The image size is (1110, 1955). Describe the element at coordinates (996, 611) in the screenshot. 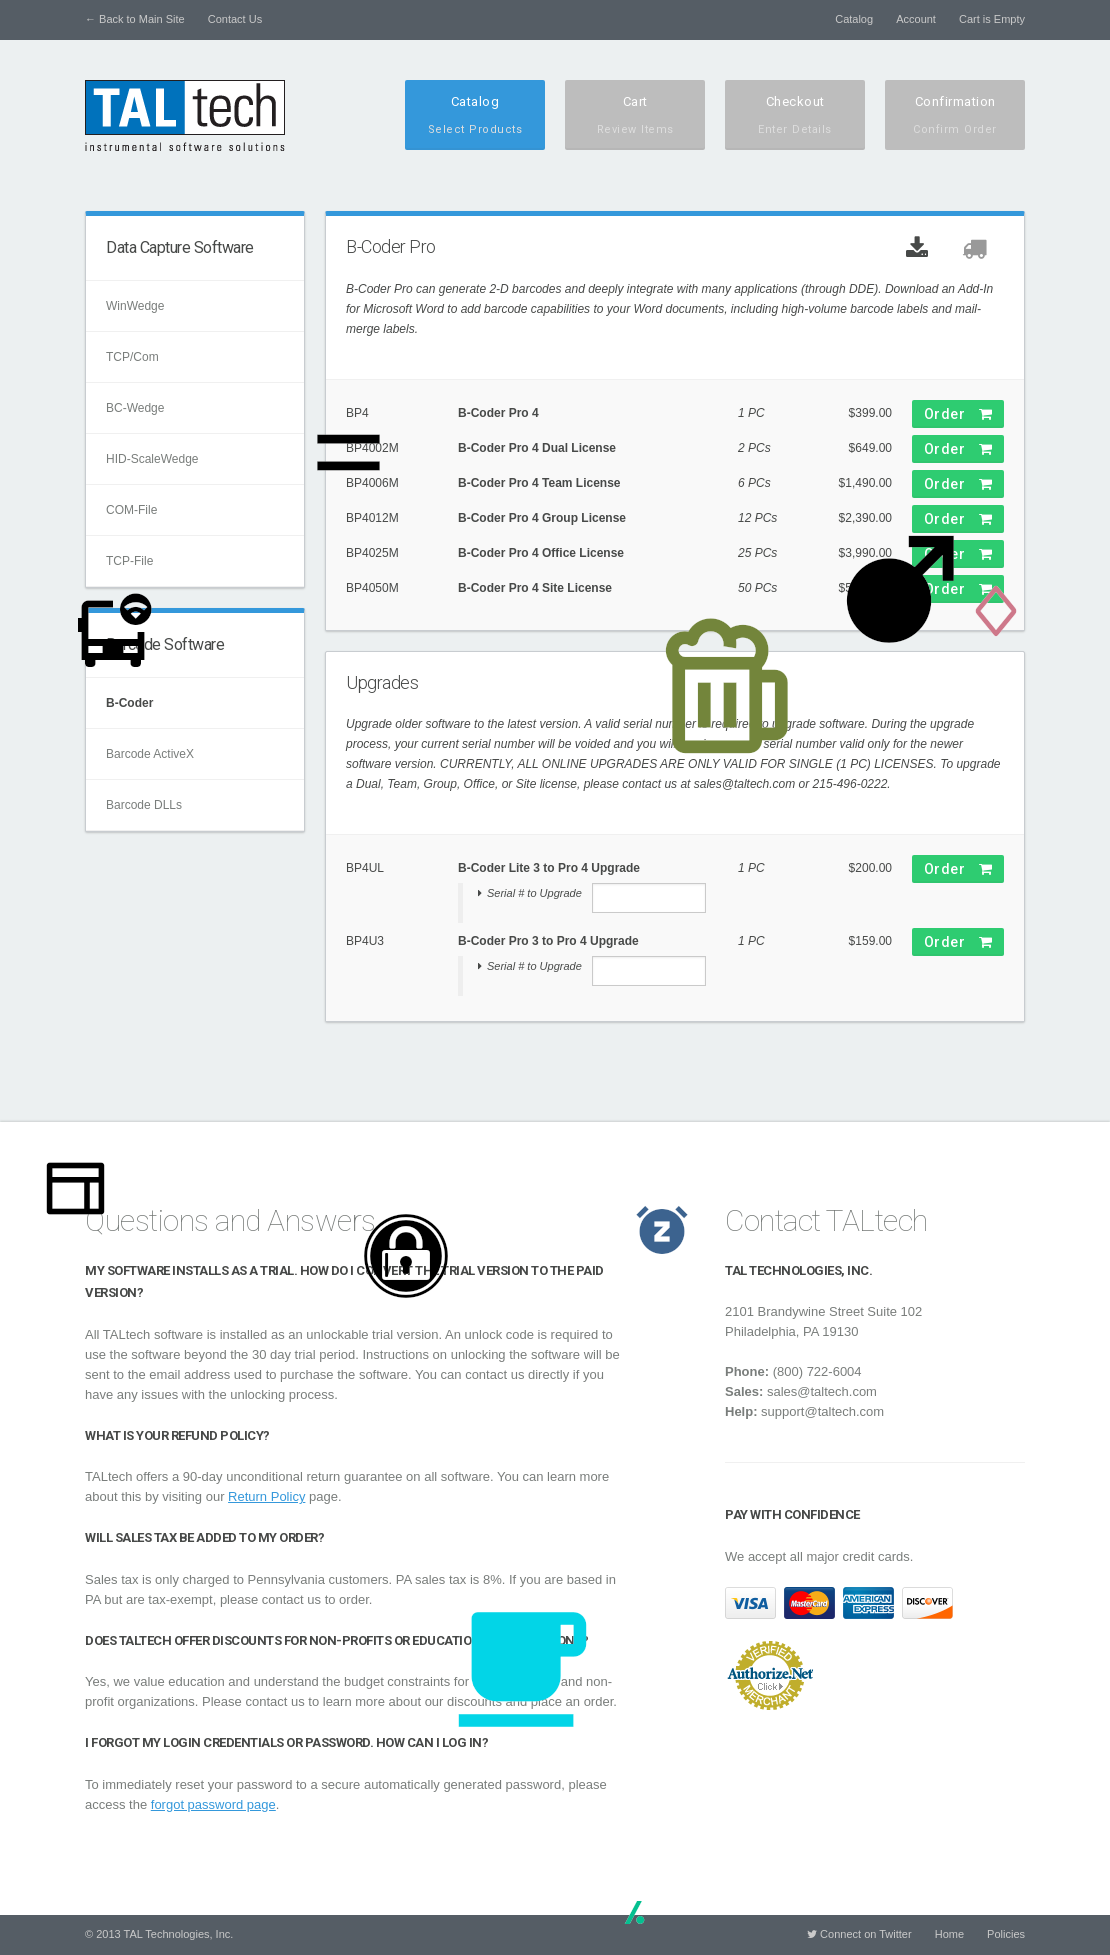

I see `indicates the diamonds suit in a card game` at that location.